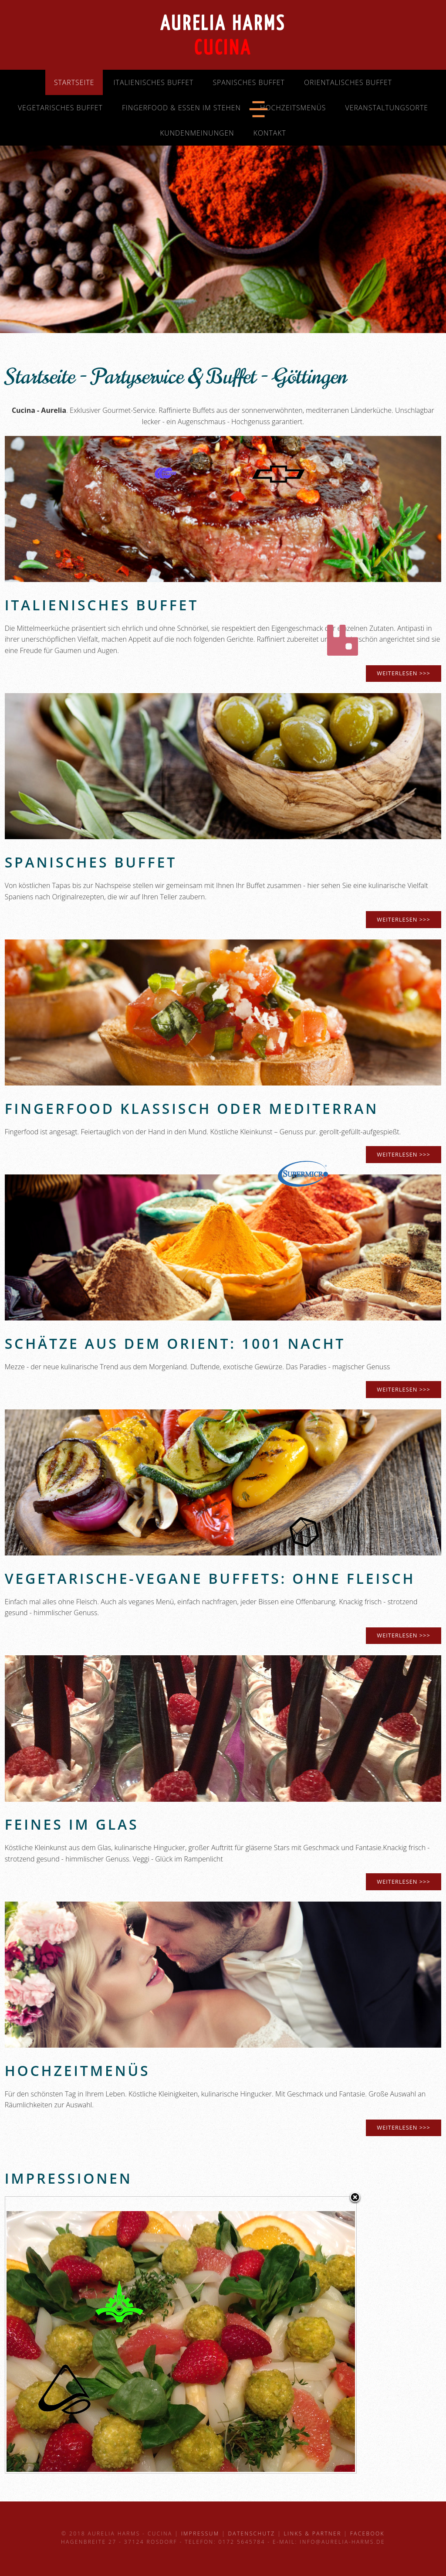  I want to click on visit the newegg online store, so click(166, 473).